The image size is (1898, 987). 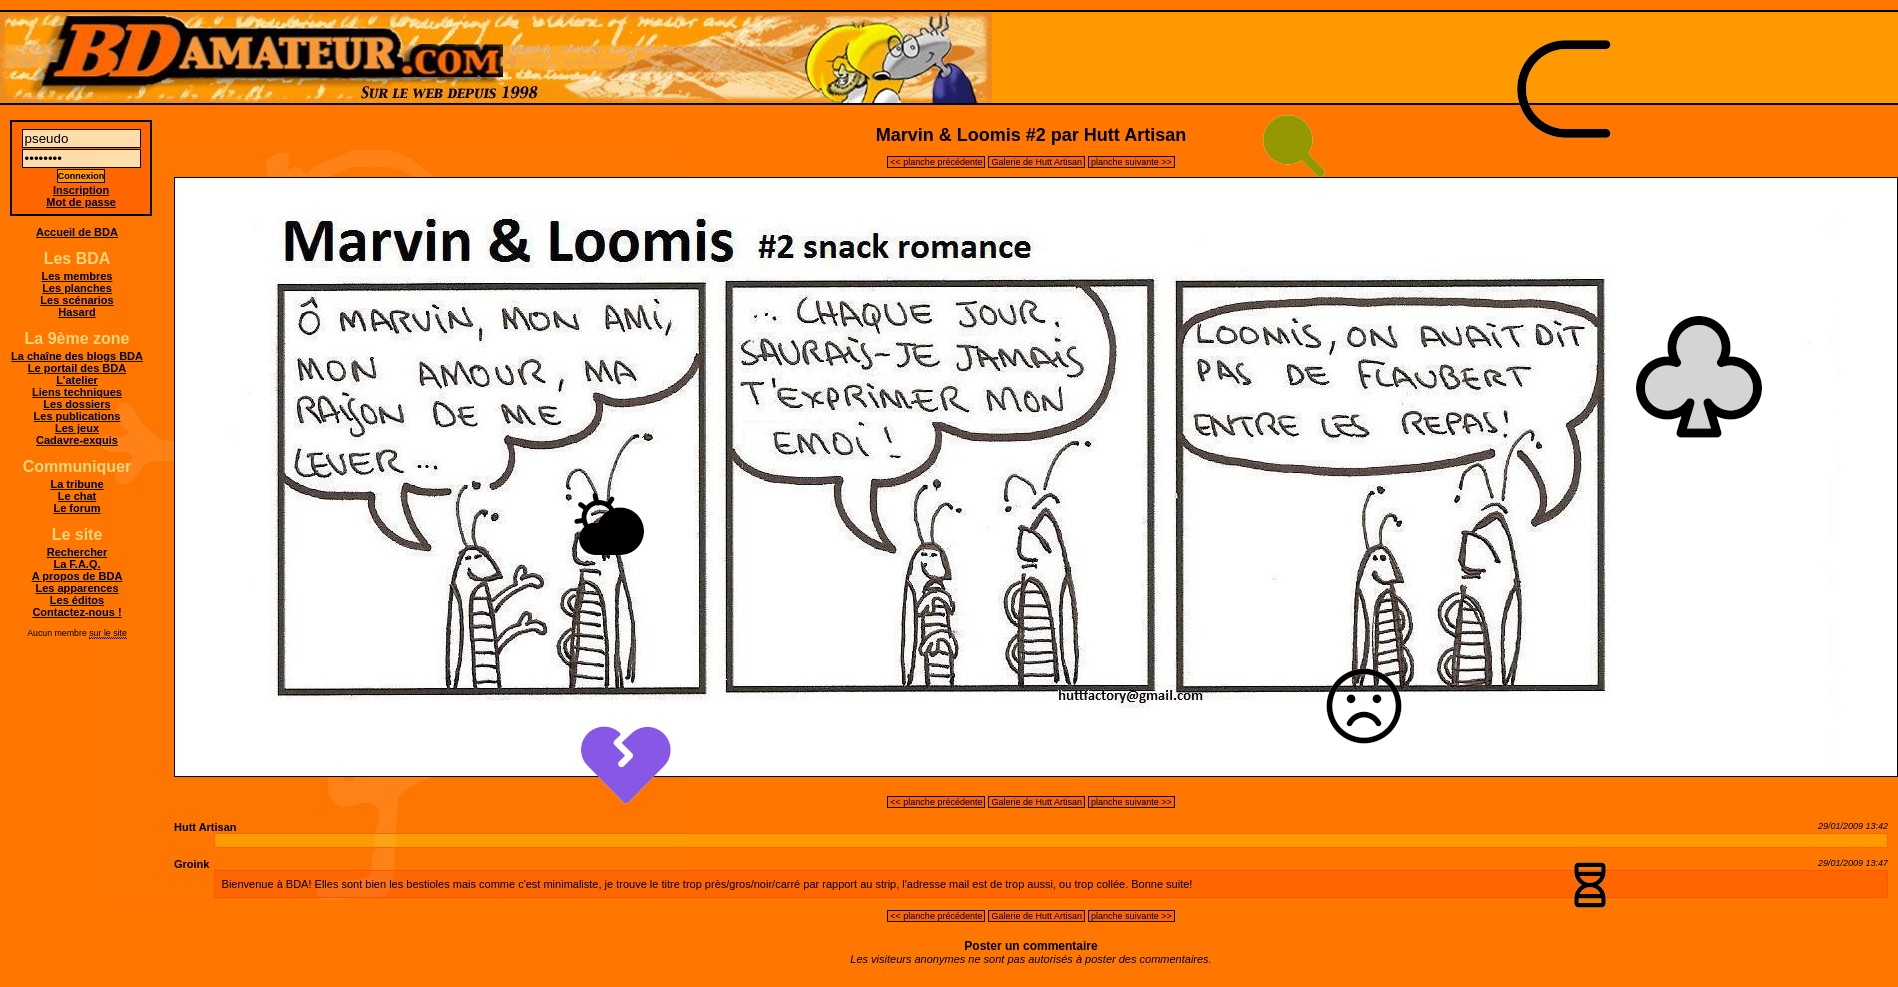 What do you see at coordinates (1590, 885) in the screenshot?
I see `indicates loading or processing in progress` at bounding box center [1590, 885].